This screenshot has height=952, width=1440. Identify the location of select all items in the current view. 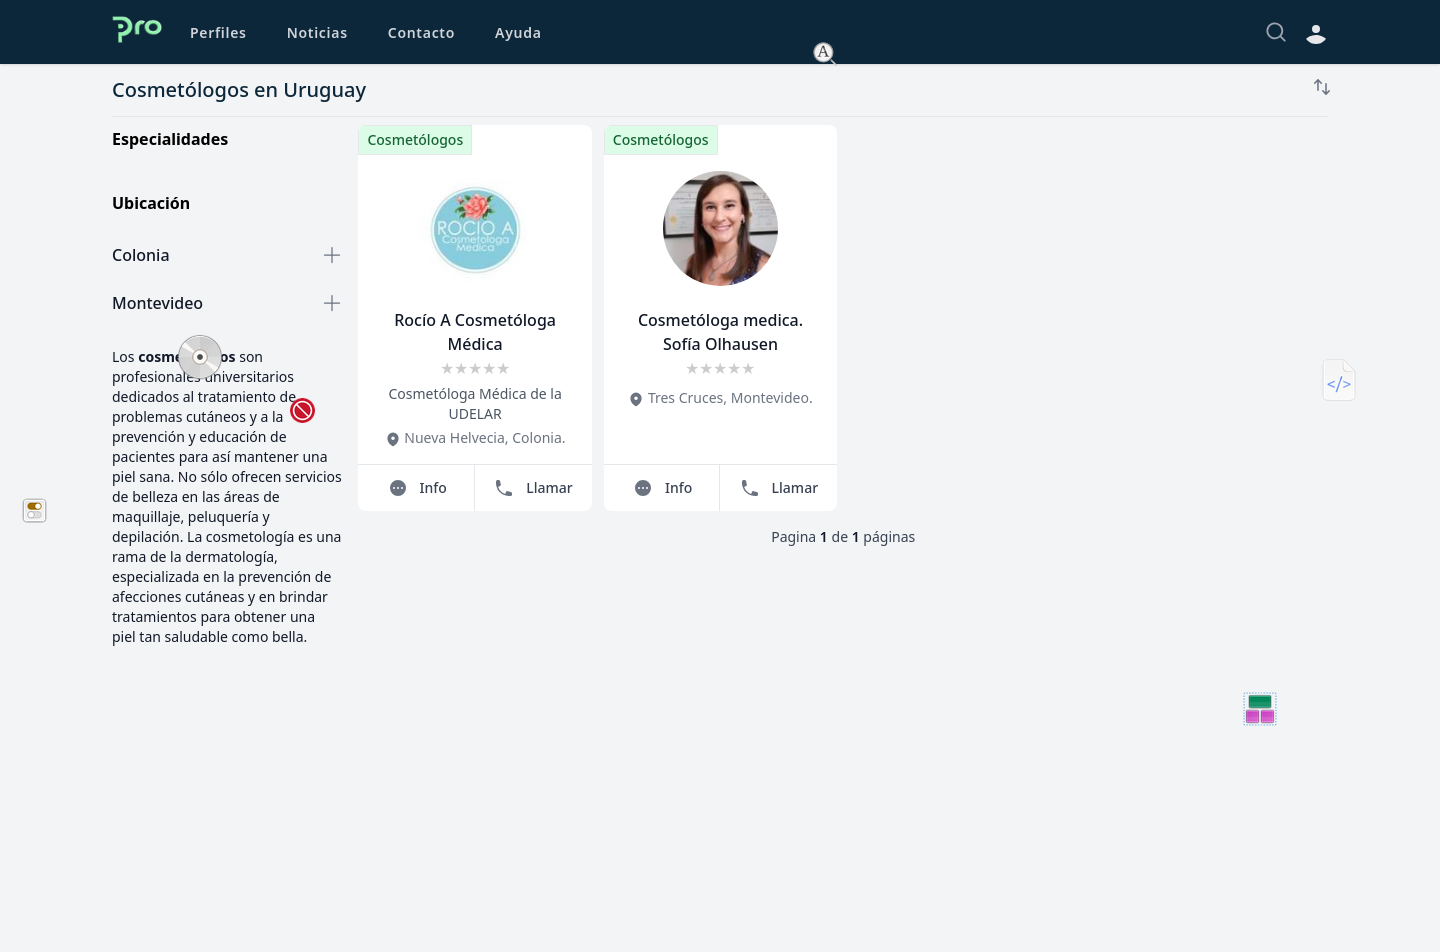
(1260, 709).